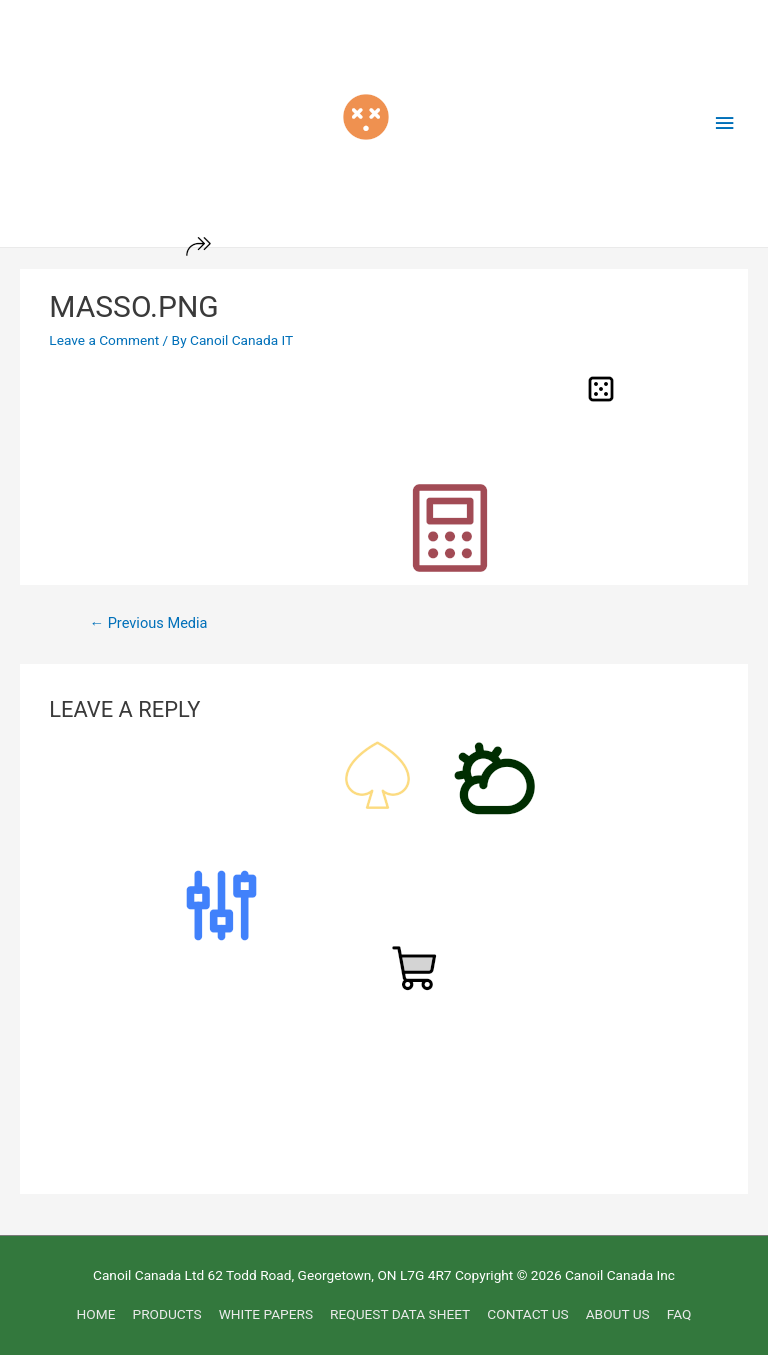 The image size is (768, 1355). Describe the element at coordinates (450, 528) in the screenshot. I see `open the calculator app` at that location.